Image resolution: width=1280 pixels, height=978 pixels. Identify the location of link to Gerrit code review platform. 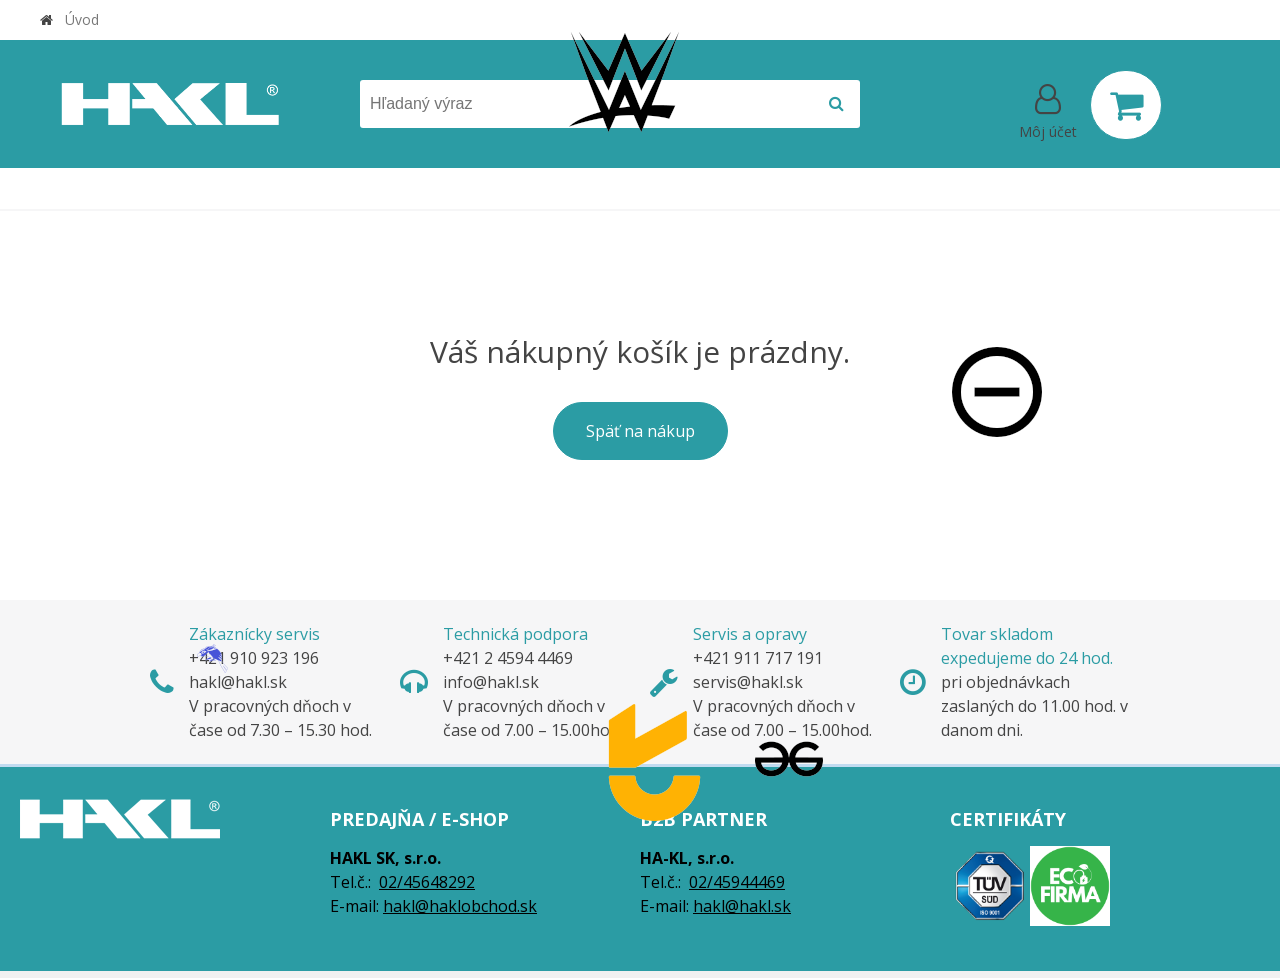
(212, 658).